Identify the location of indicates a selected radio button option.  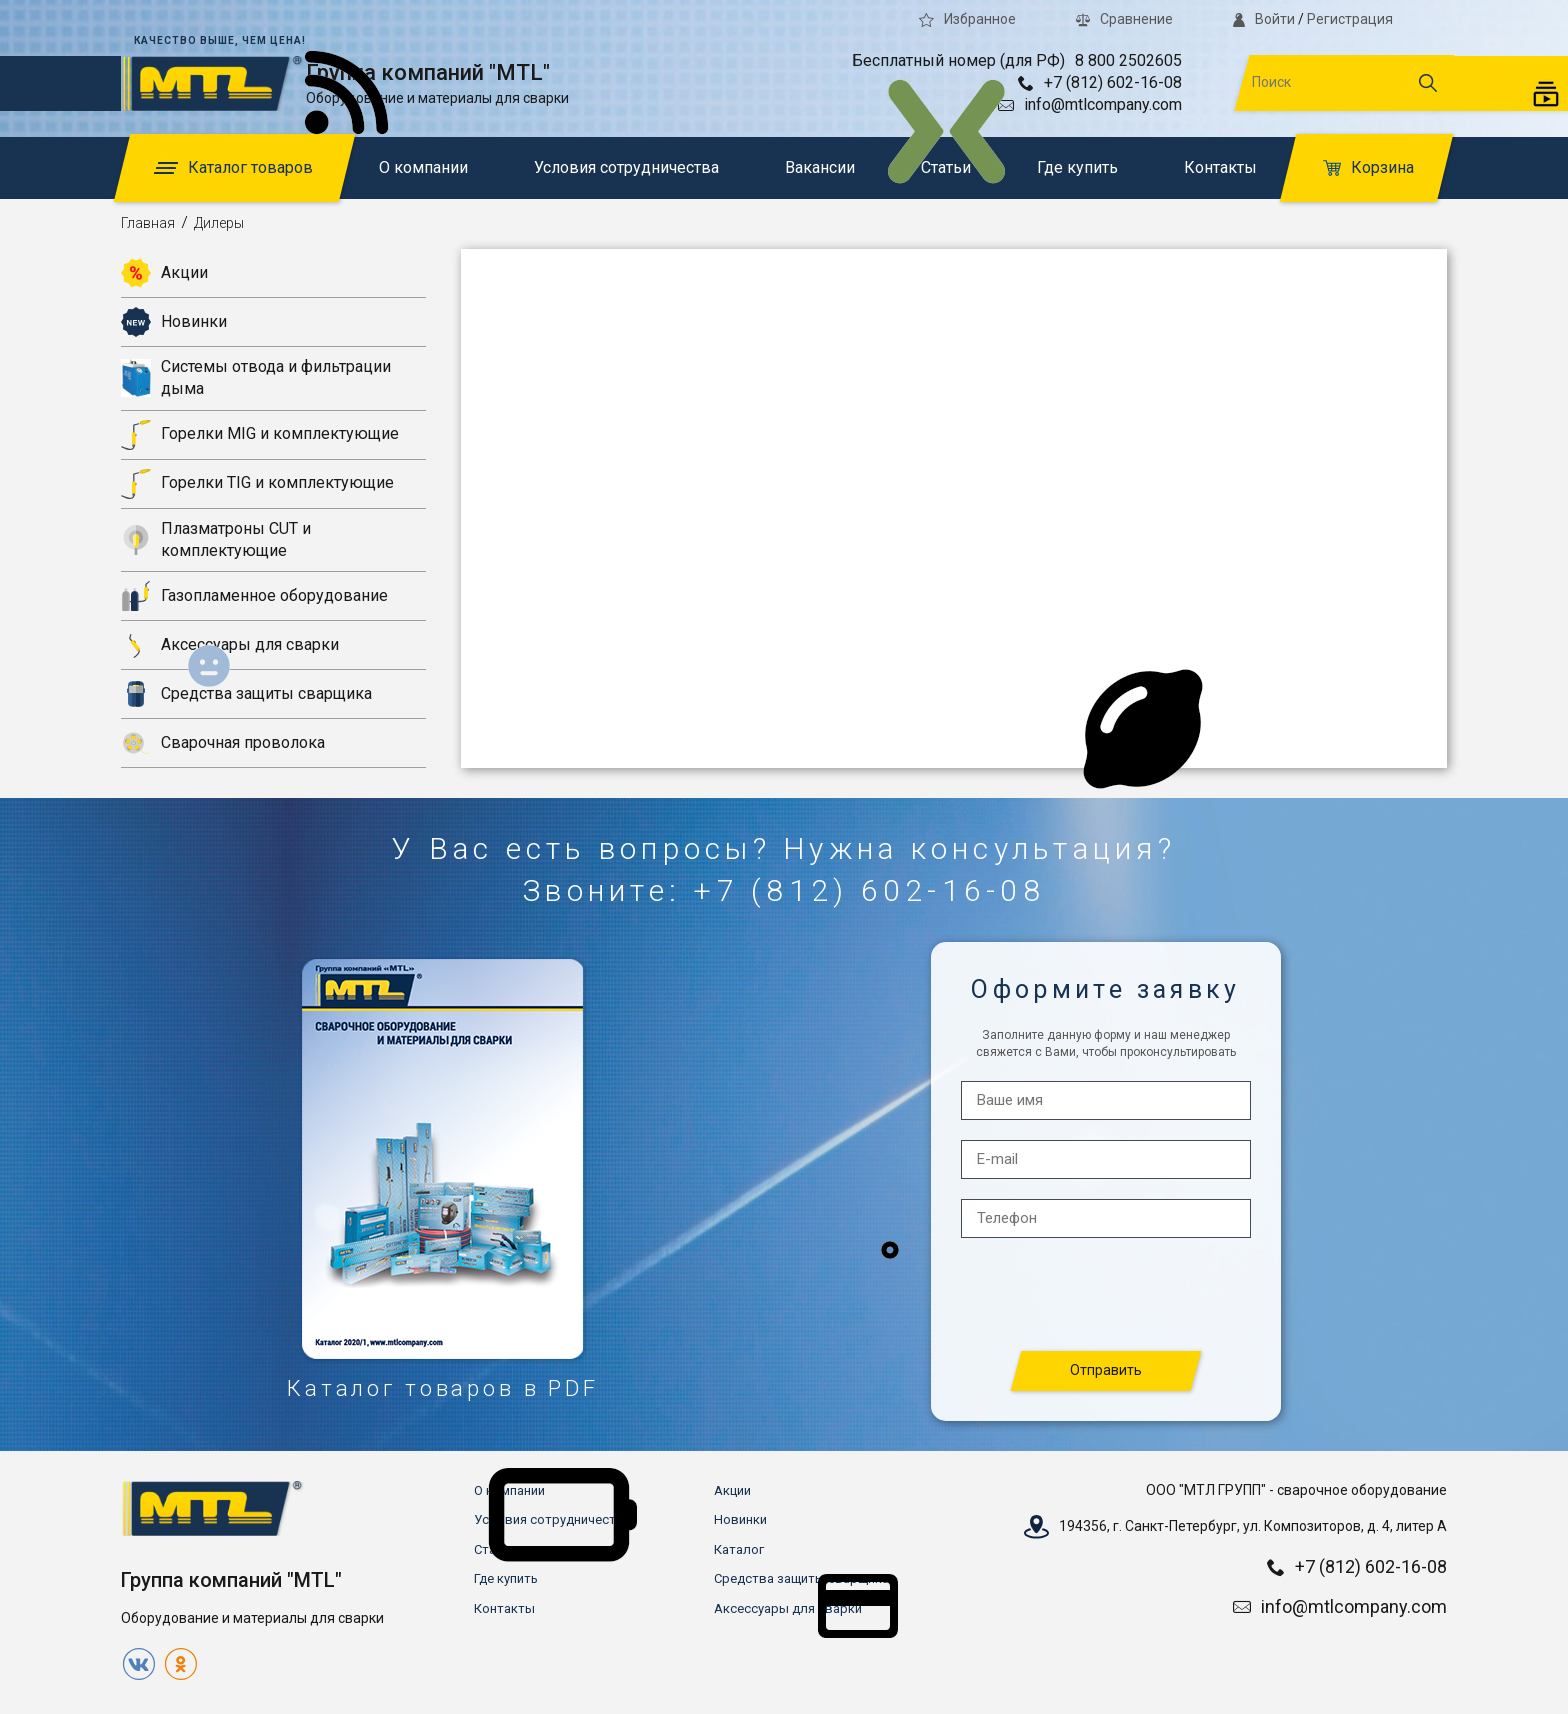
(890, 1250).